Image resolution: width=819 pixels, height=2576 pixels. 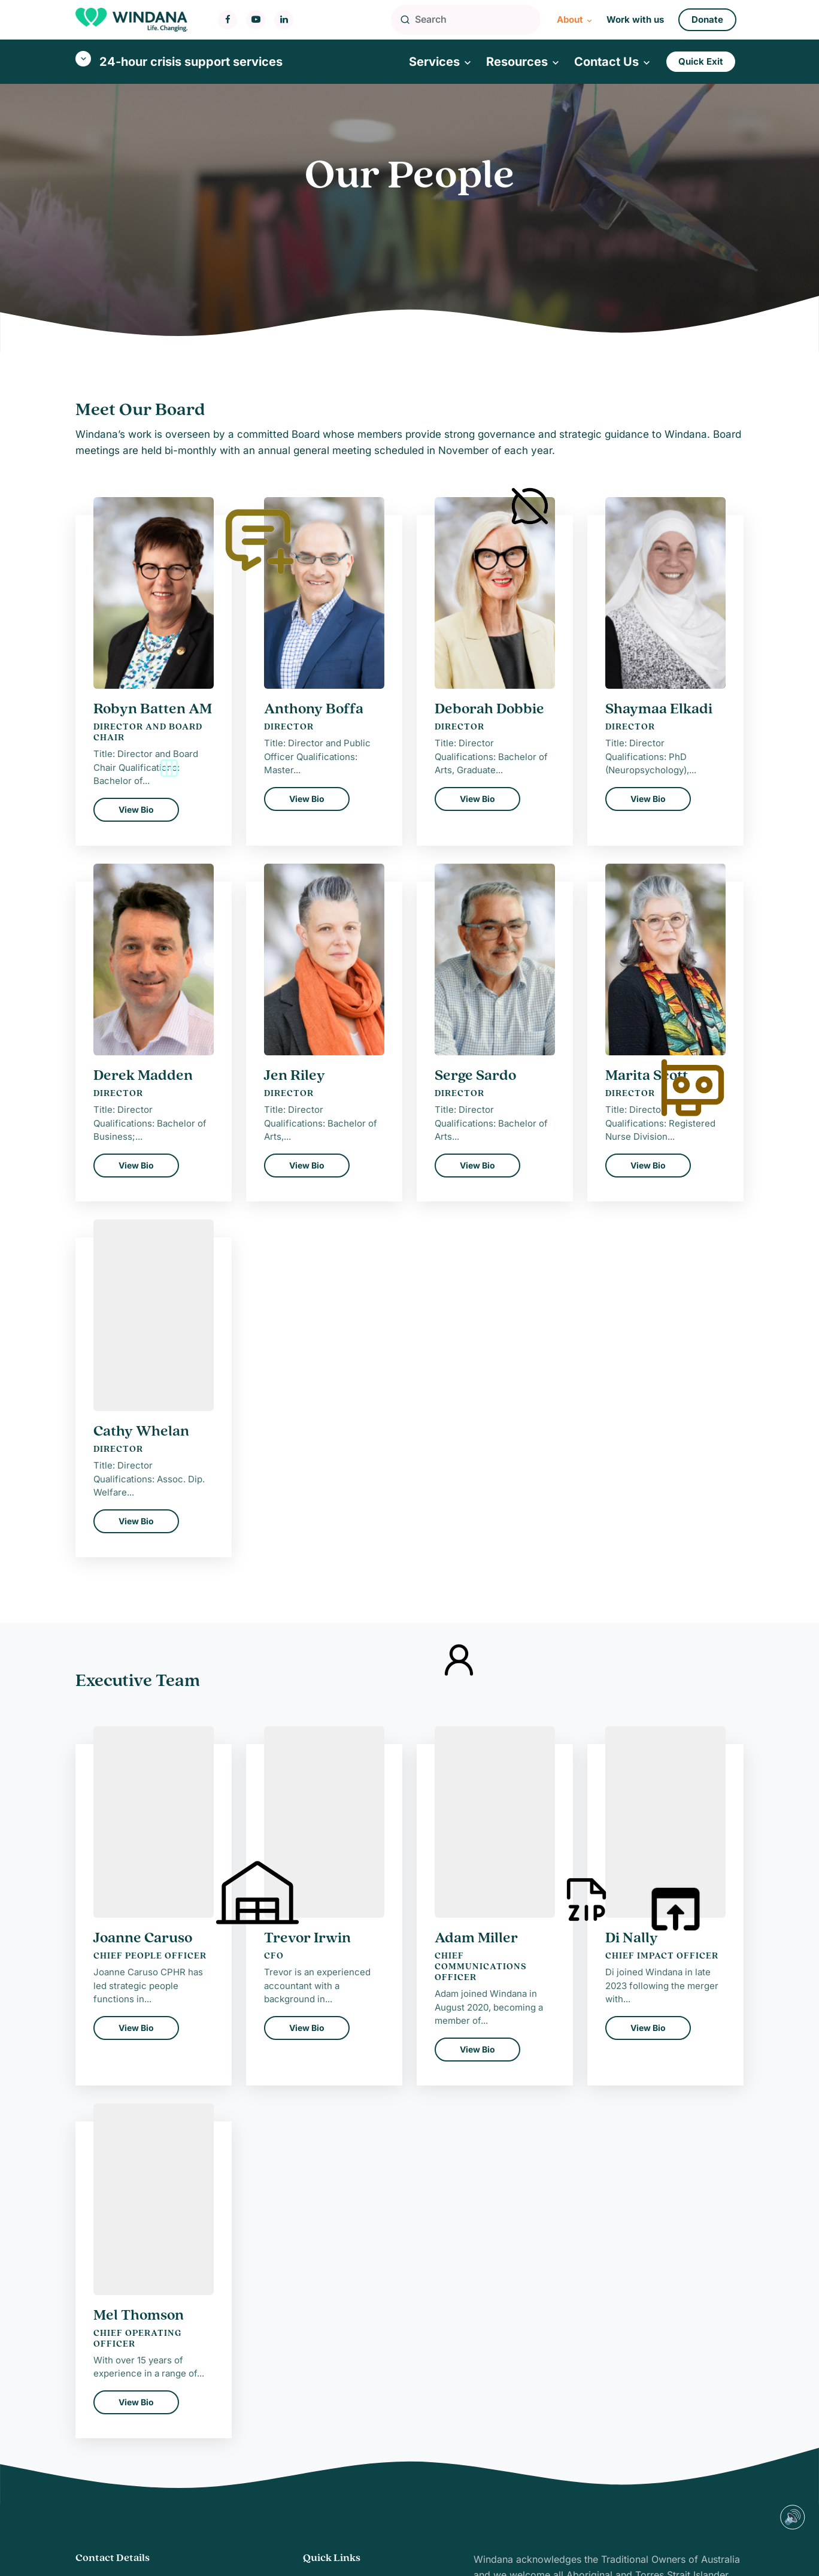 I want to click on mute or disable chat notifications, so click(x=530, y=506).